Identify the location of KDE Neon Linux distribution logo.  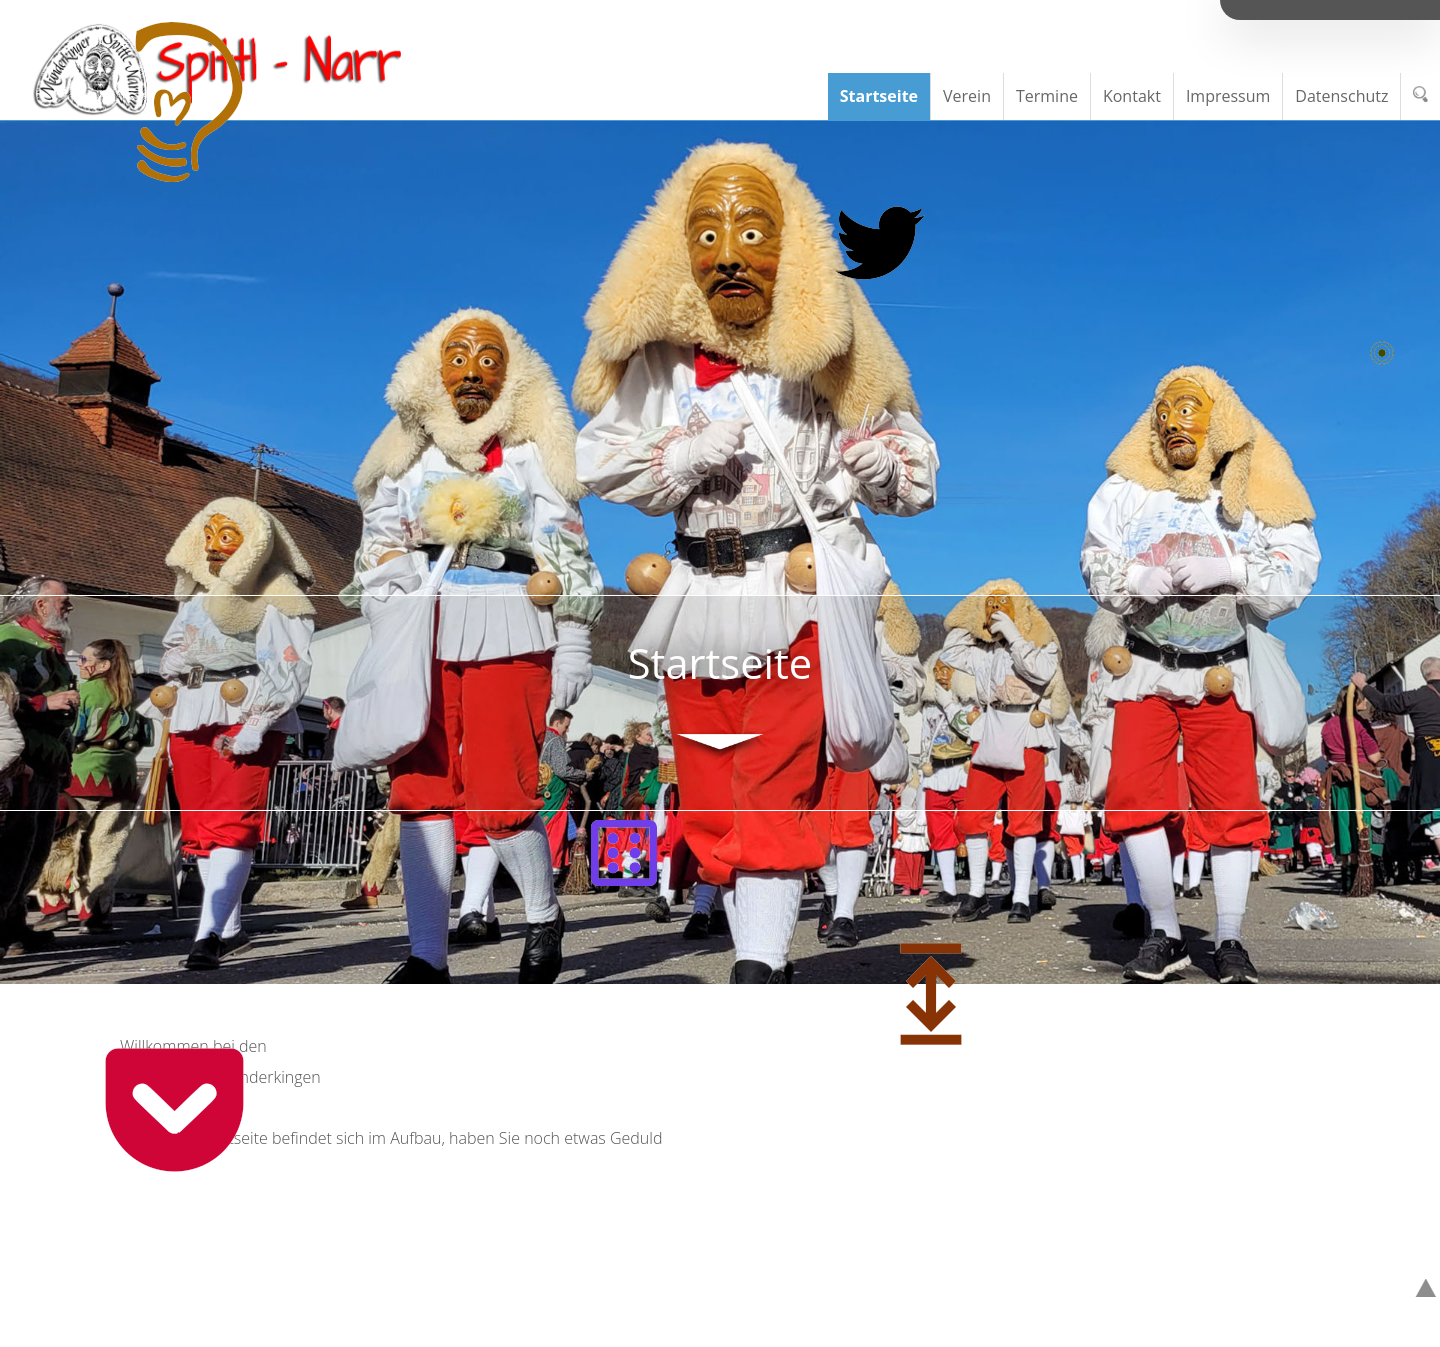
(1382, 353).